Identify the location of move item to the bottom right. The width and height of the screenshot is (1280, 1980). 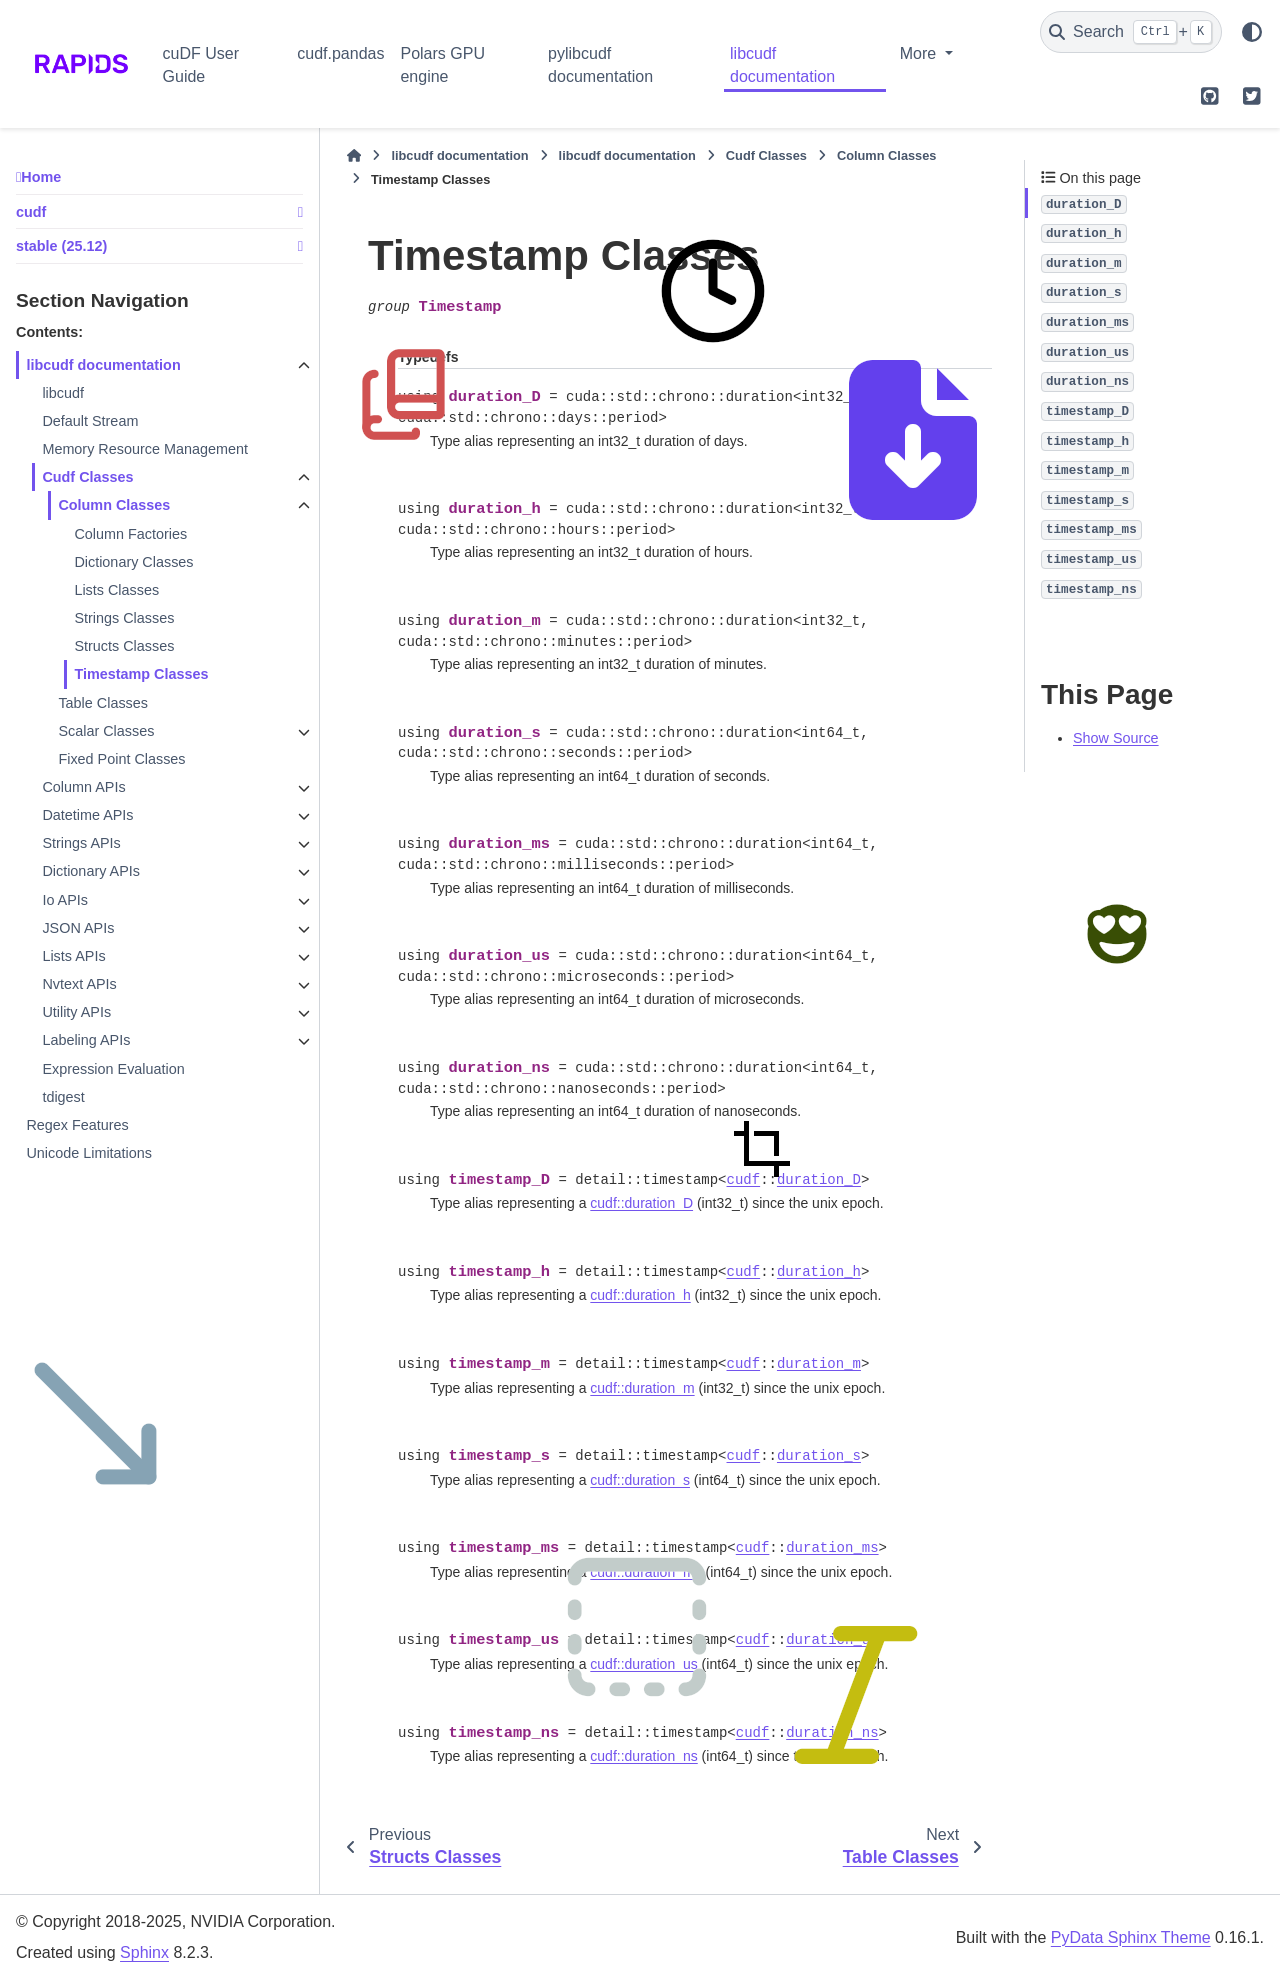
(95, 1423).